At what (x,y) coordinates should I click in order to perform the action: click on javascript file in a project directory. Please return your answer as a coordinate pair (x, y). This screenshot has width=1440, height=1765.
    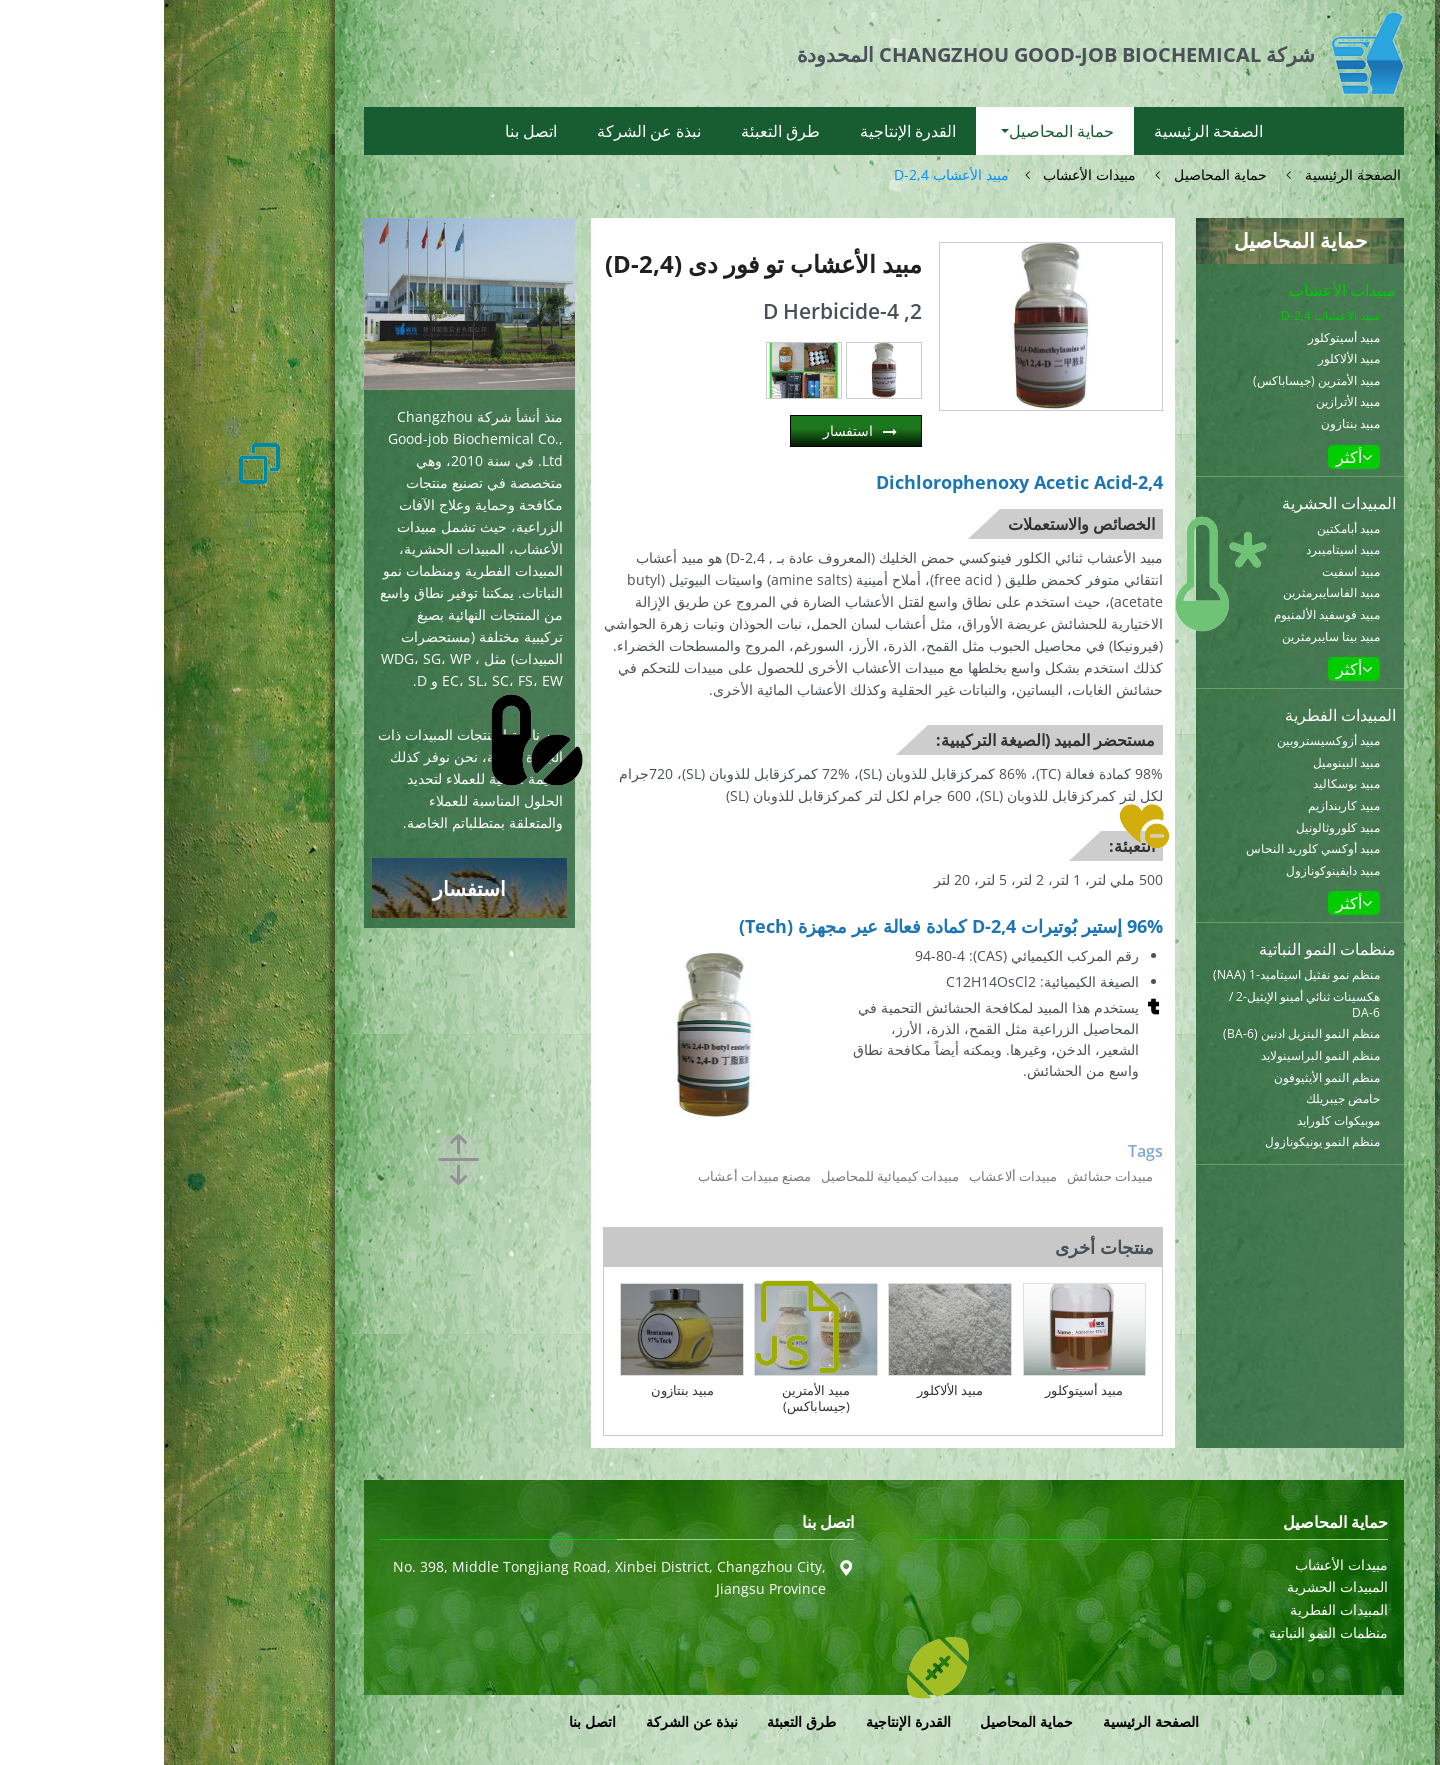
    Looking at the image, I should click on (800, 1327).